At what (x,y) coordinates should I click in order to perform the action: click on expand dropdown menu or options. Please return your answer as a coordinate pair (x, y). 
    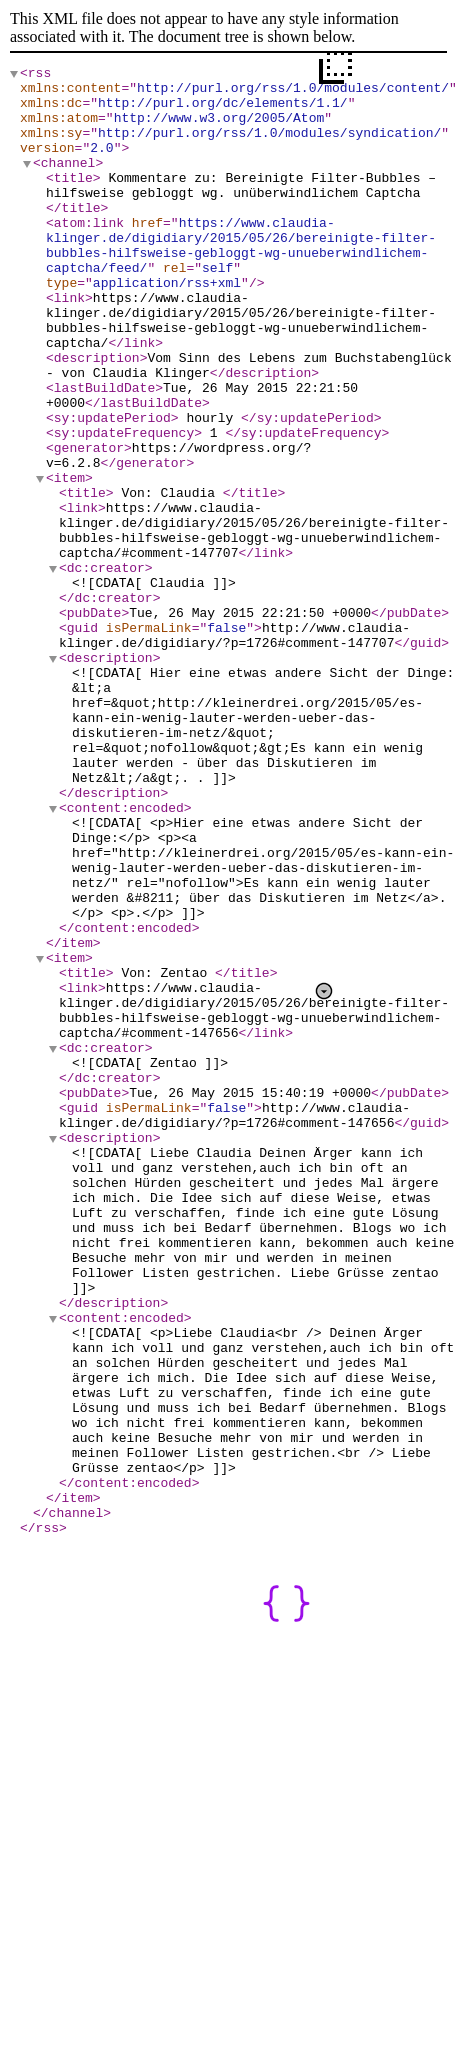
    Looking at the image, I should click on (324, 991).